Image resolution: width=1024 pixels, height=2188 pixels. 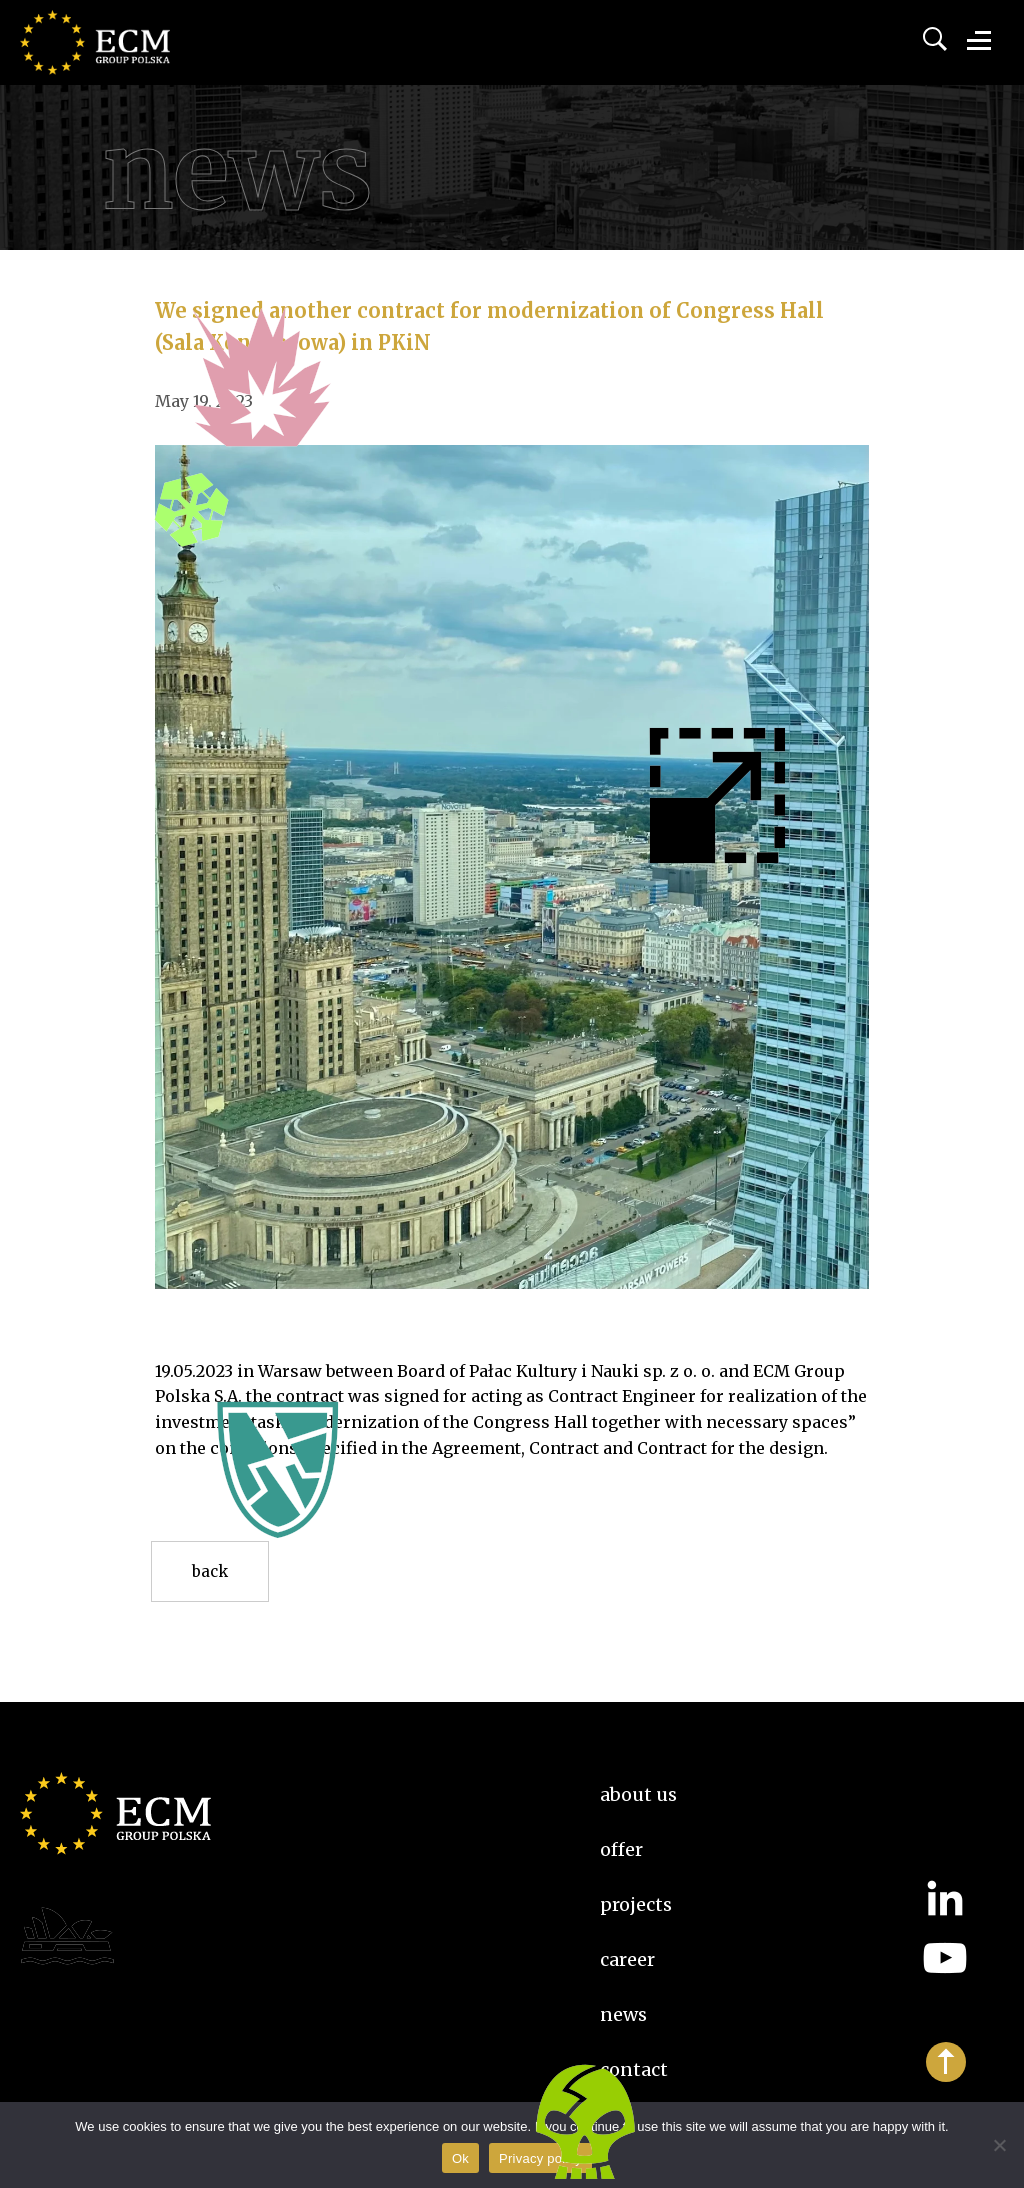 I want to click on indicates broken or compromised security status, so click(x=278, y=1469).